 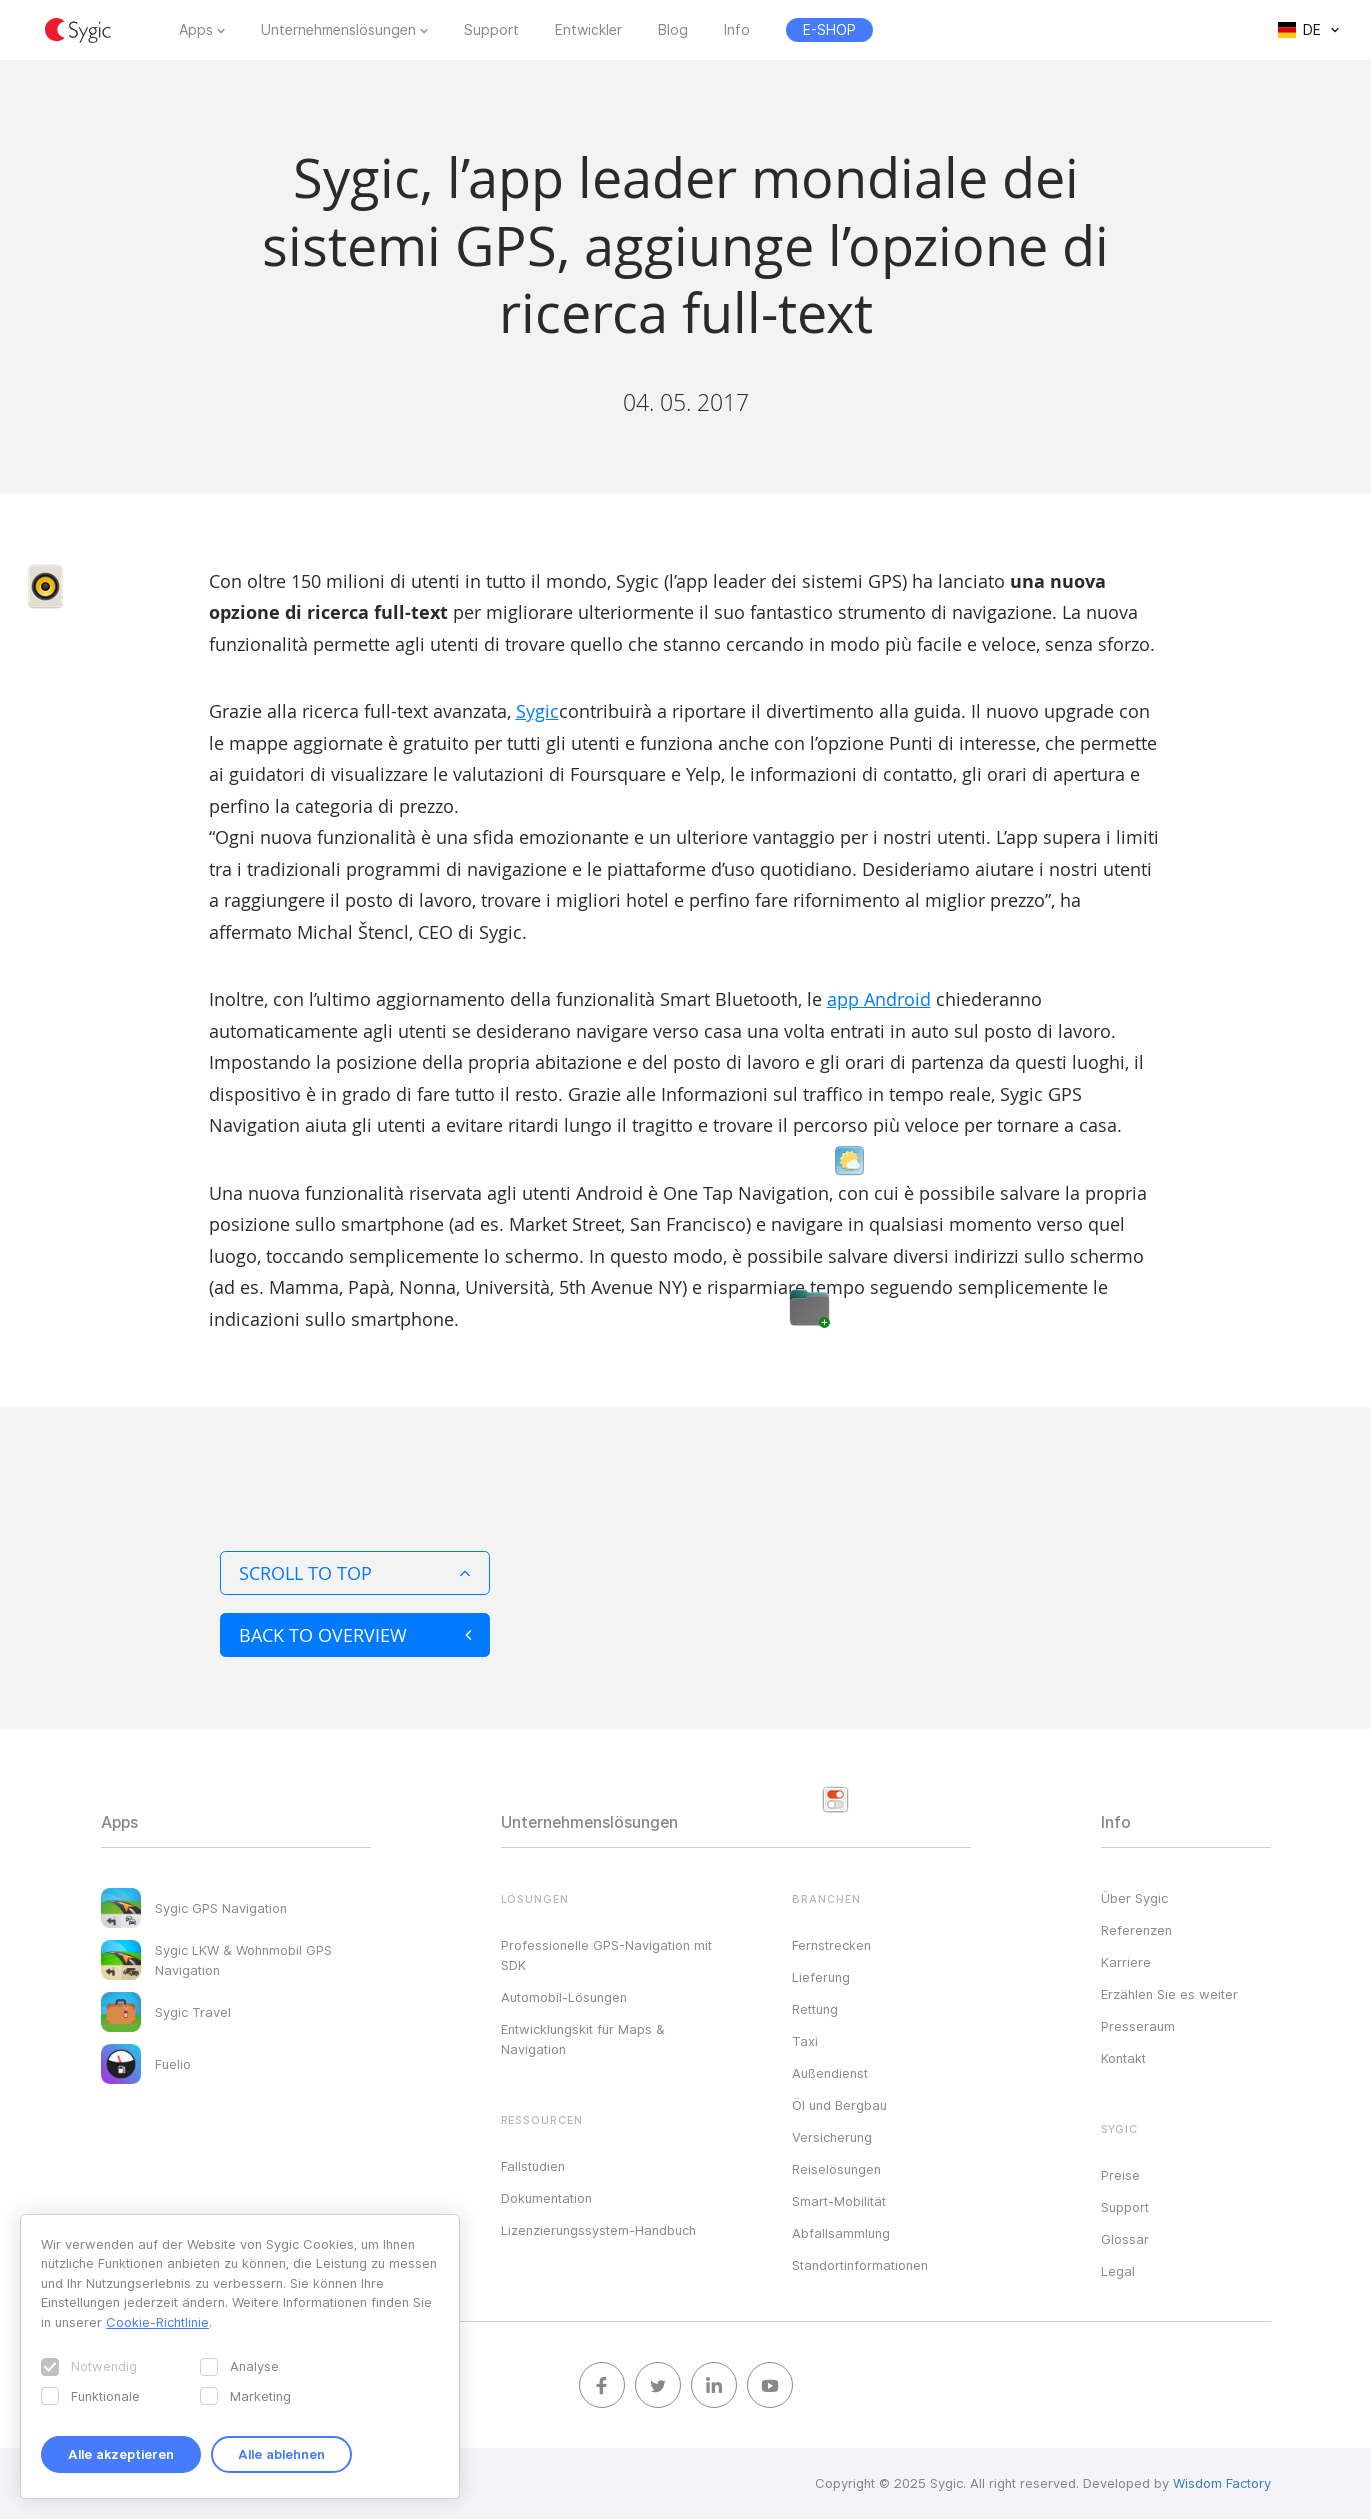 I want to click on create a new folder, so click(x=809, y=1307).